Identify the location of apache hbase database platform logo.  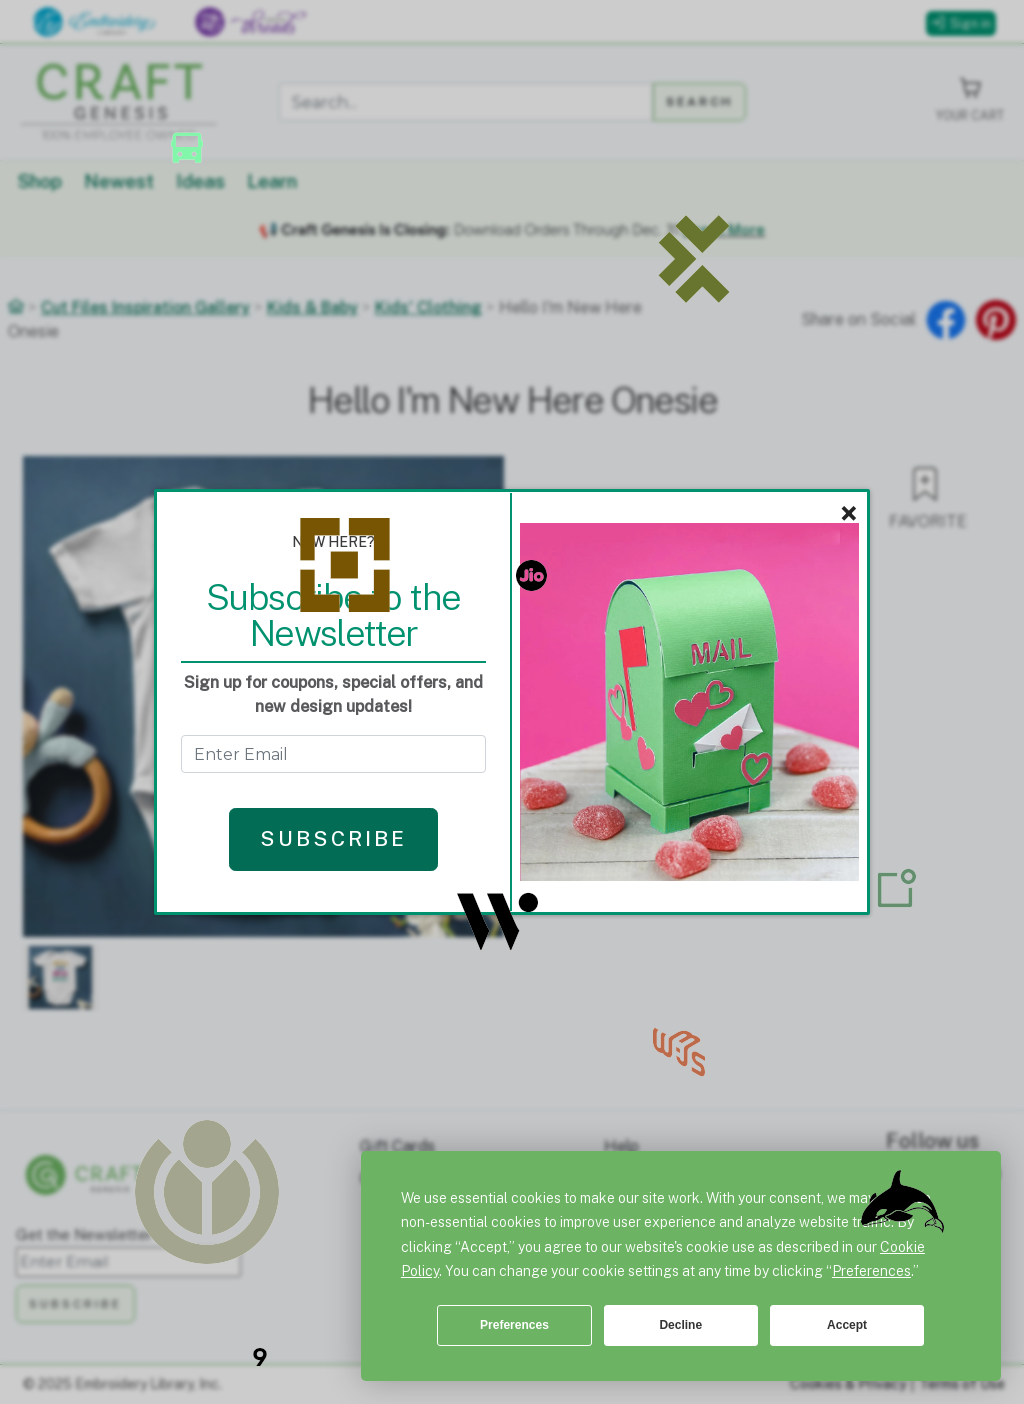
(902, 1201).